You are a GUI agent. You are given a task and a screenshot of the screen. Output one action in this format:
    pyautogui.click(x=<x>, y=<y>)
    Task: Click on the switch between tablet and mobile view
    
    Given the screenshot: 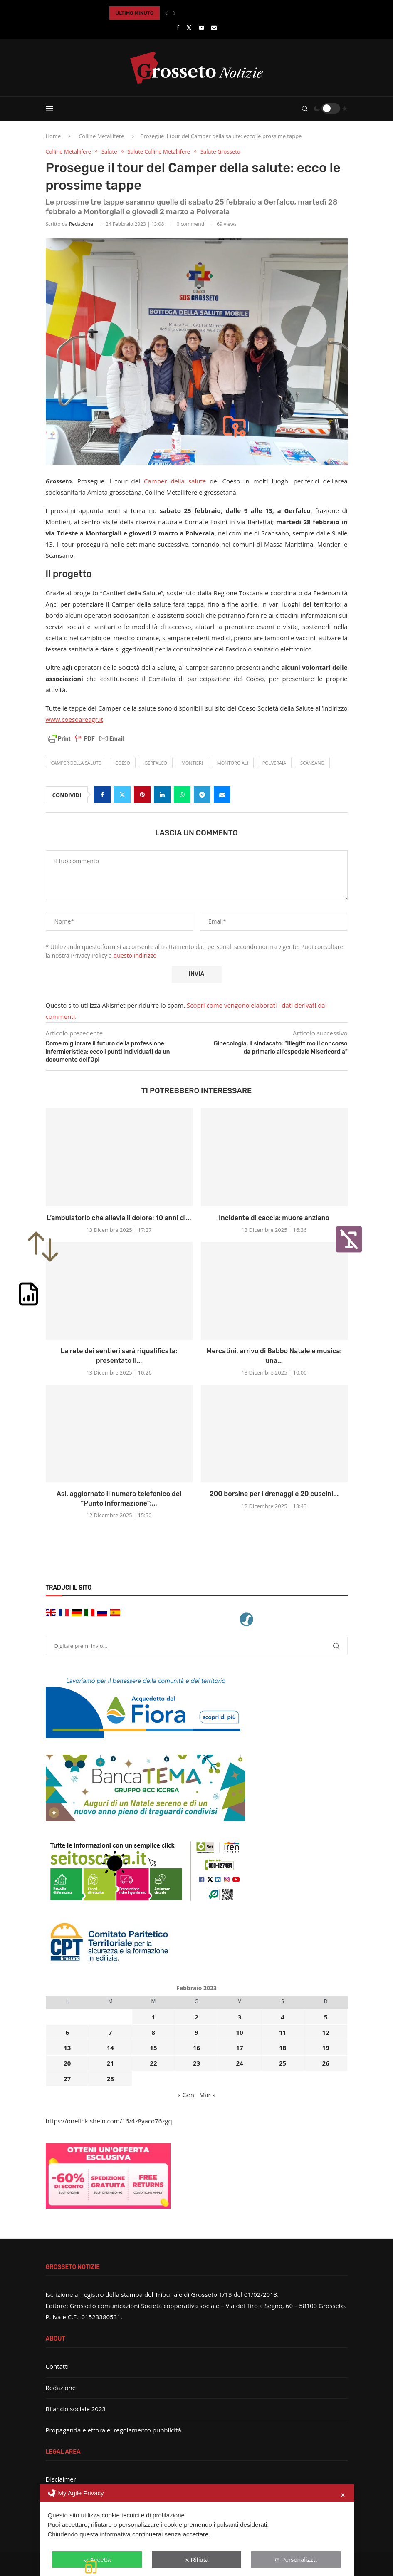 What is the action you would take?
    pyautogui.click(x=91, y=2567)
    